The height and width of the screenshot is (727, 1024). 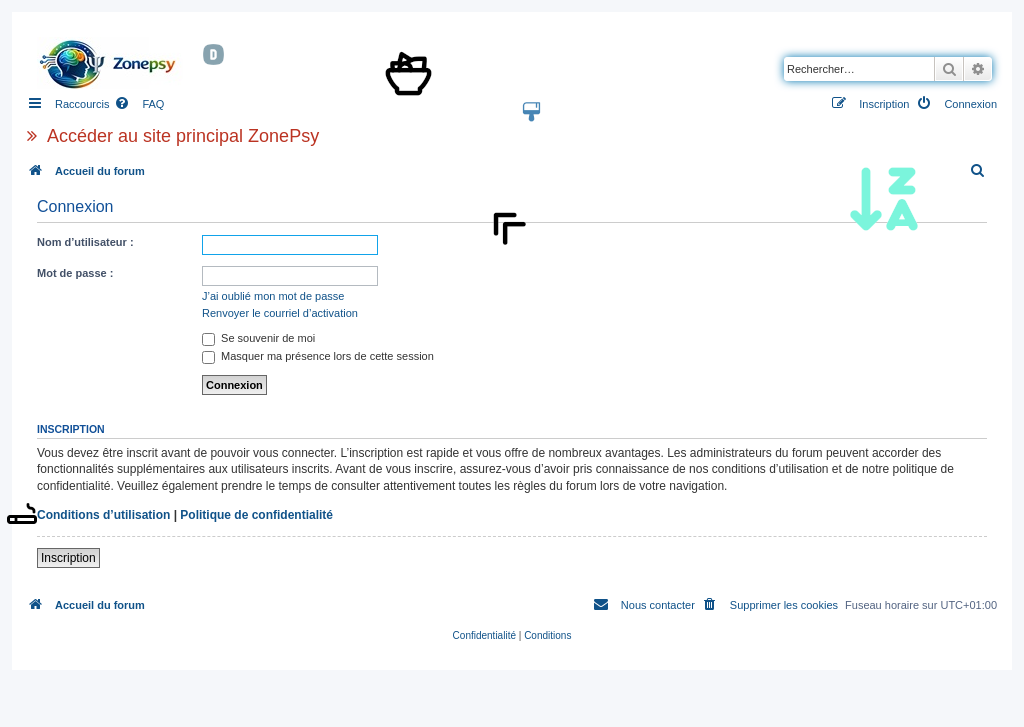 I want to click on indicates a "D" grade or rating, so click(x=213, y=54).